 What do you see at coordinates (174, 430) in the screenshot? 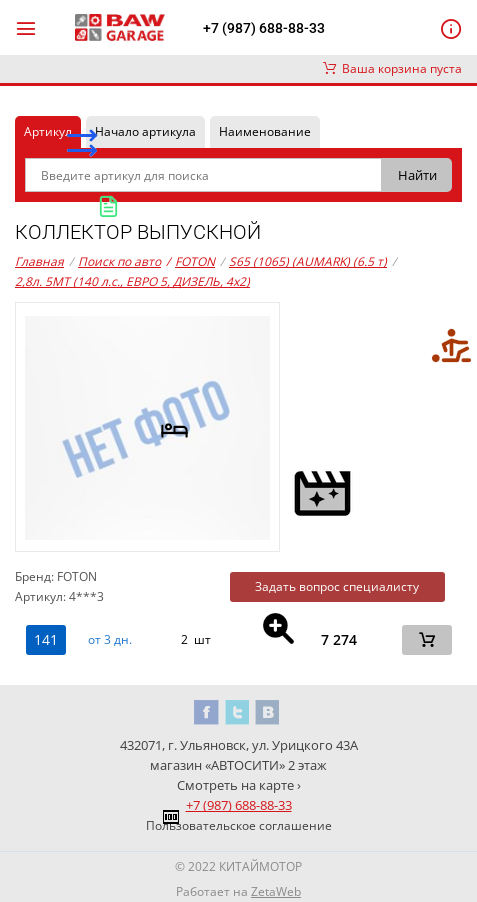
I see `view accommodation or hotel options` at bounding box center [174, 430].